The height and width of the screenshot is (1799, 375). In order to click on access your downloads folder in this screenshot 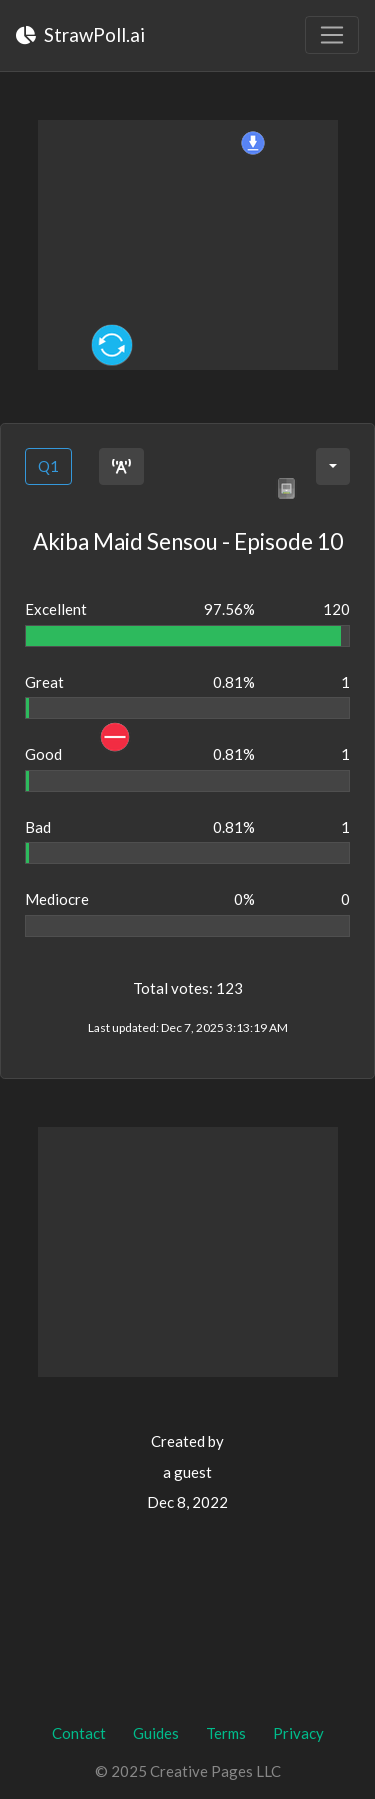, I will do `click(253, 143)`.